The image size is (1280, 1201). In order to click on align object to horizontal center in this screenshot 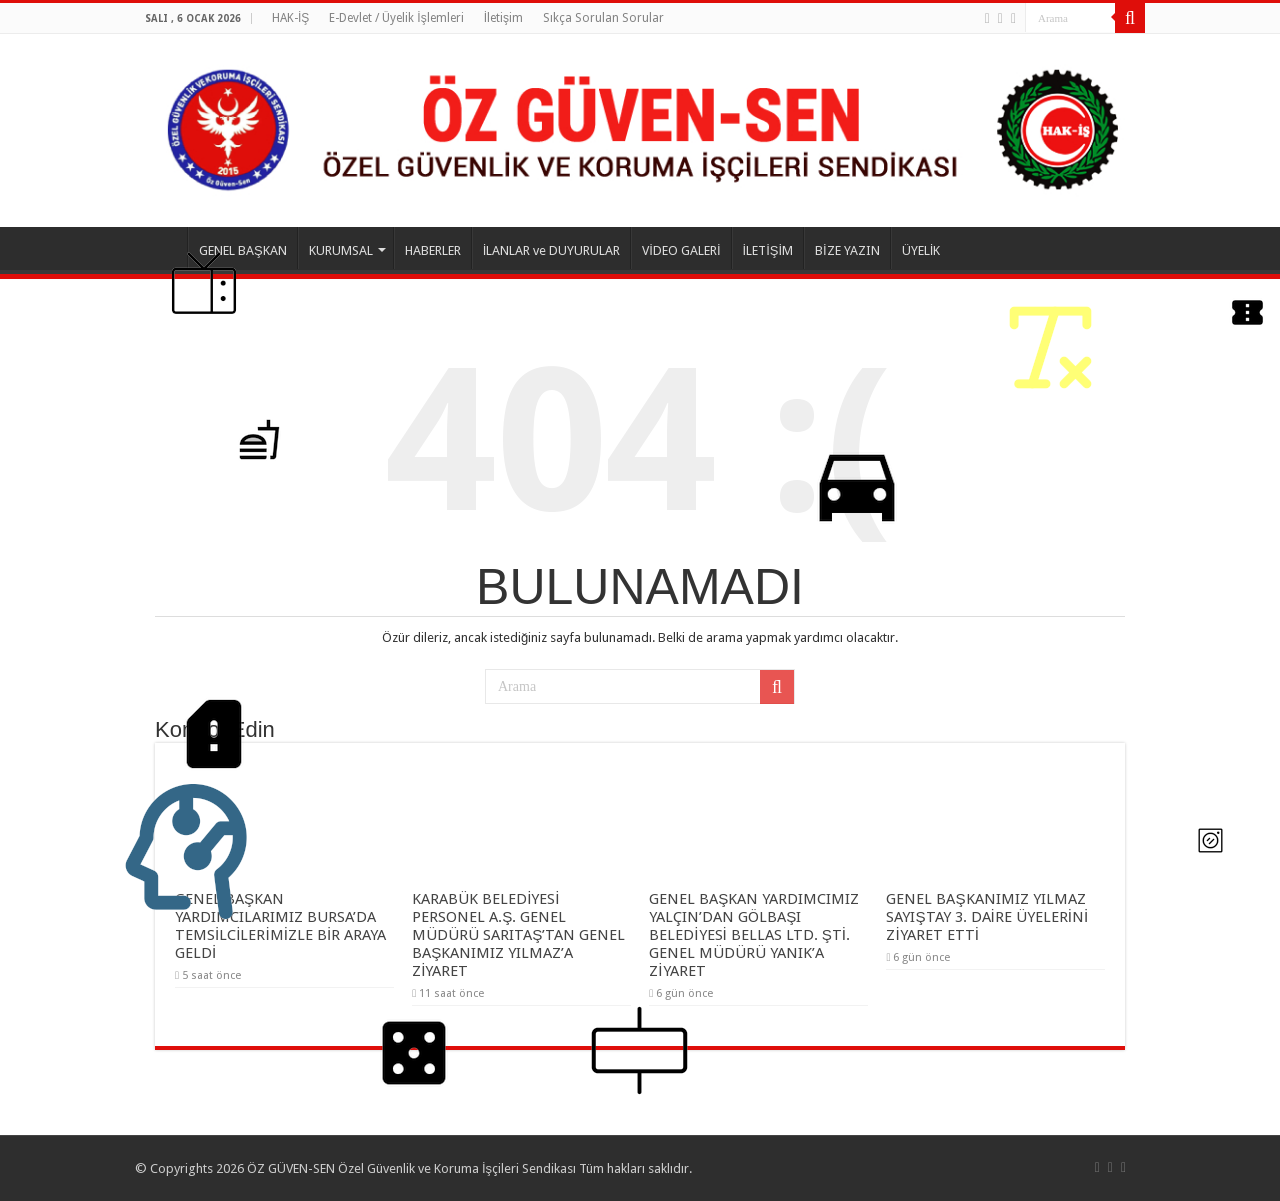, I will do `click(639, 1050)`.